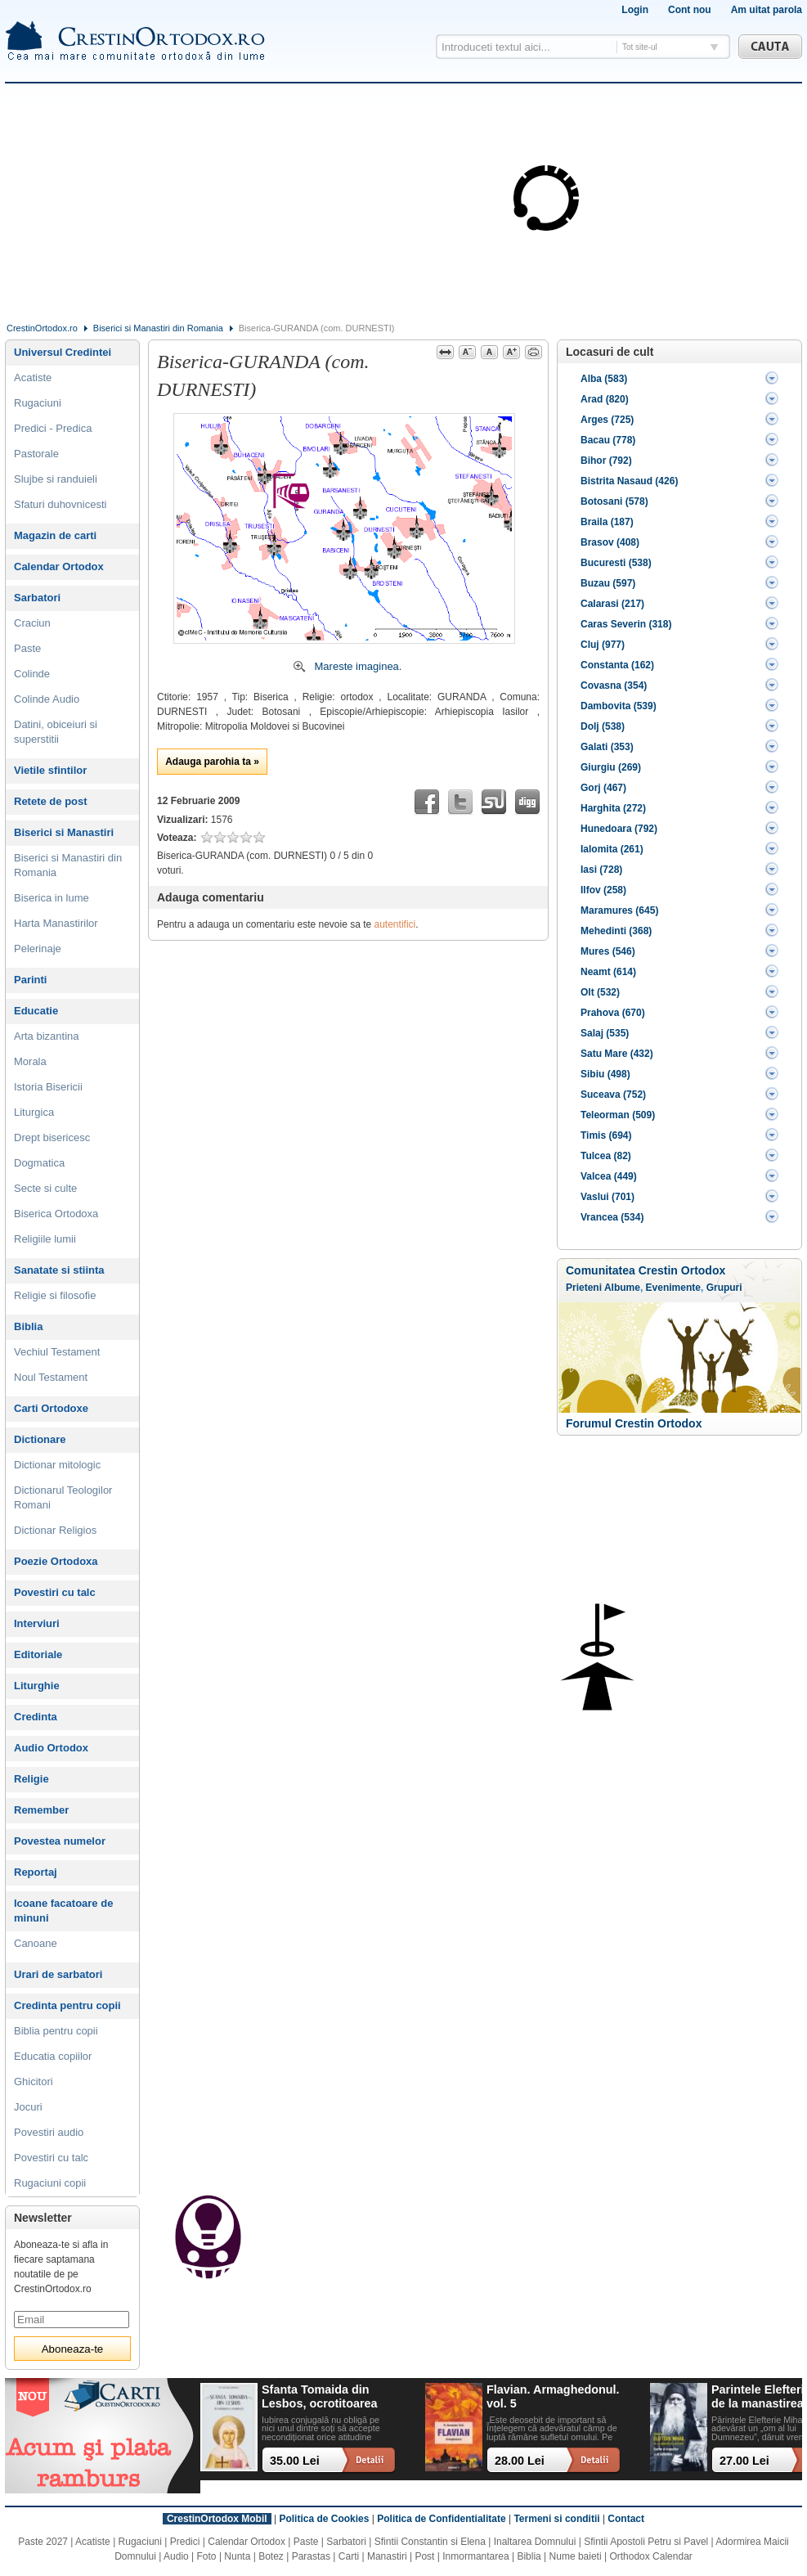  What do you see at coordinates (208, 2237) in the screenshot?
I see `submit a new idea or suggestion` at bounding box center [208, 2237].